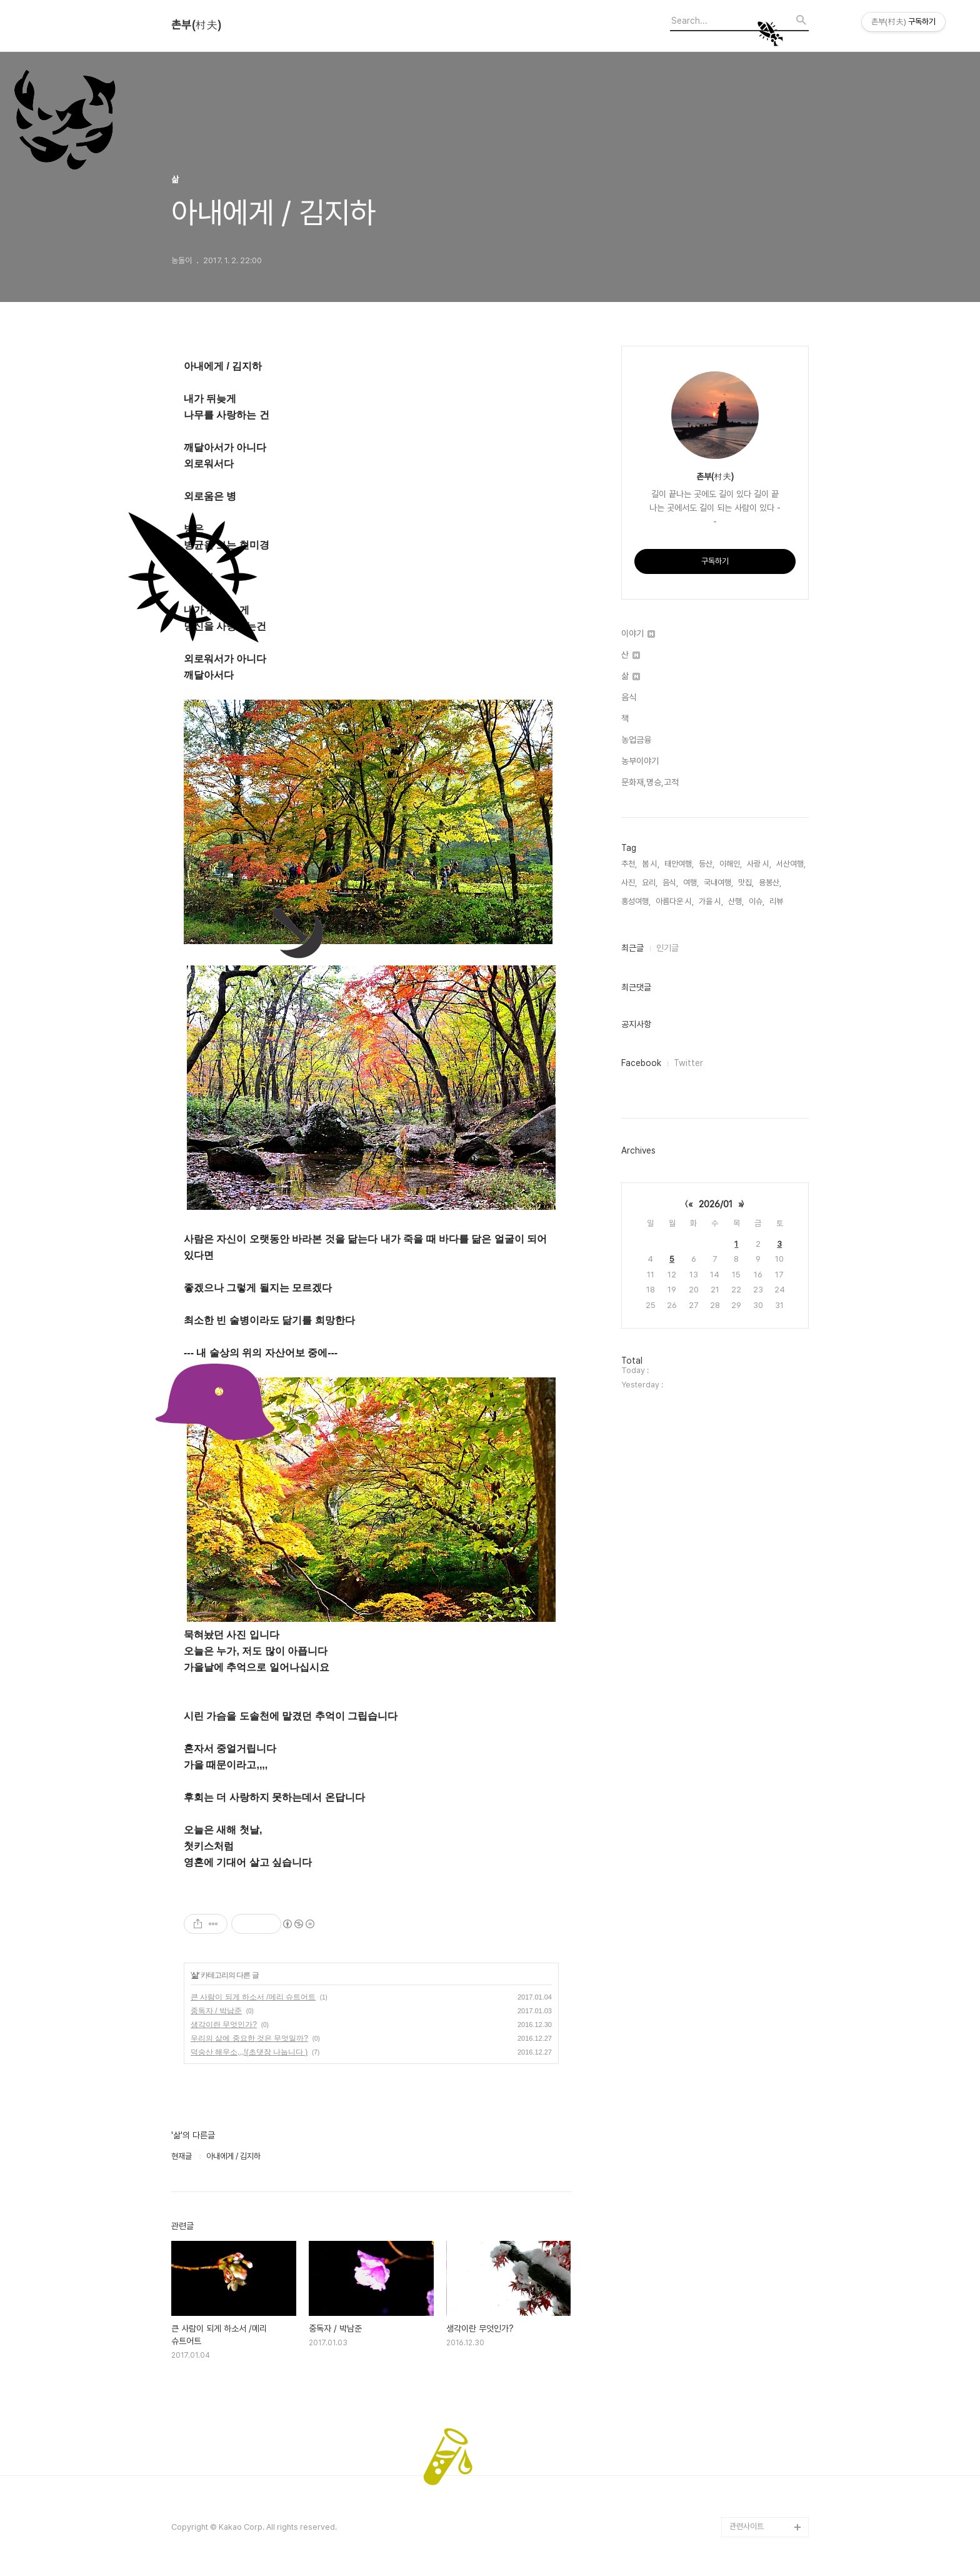 The height and width of the screenshot is (2576, 980). What do you see at coordinates (215, 1402) in the screenshot?
I see `select military or soldier character class` at bounding box center [215, 1402].